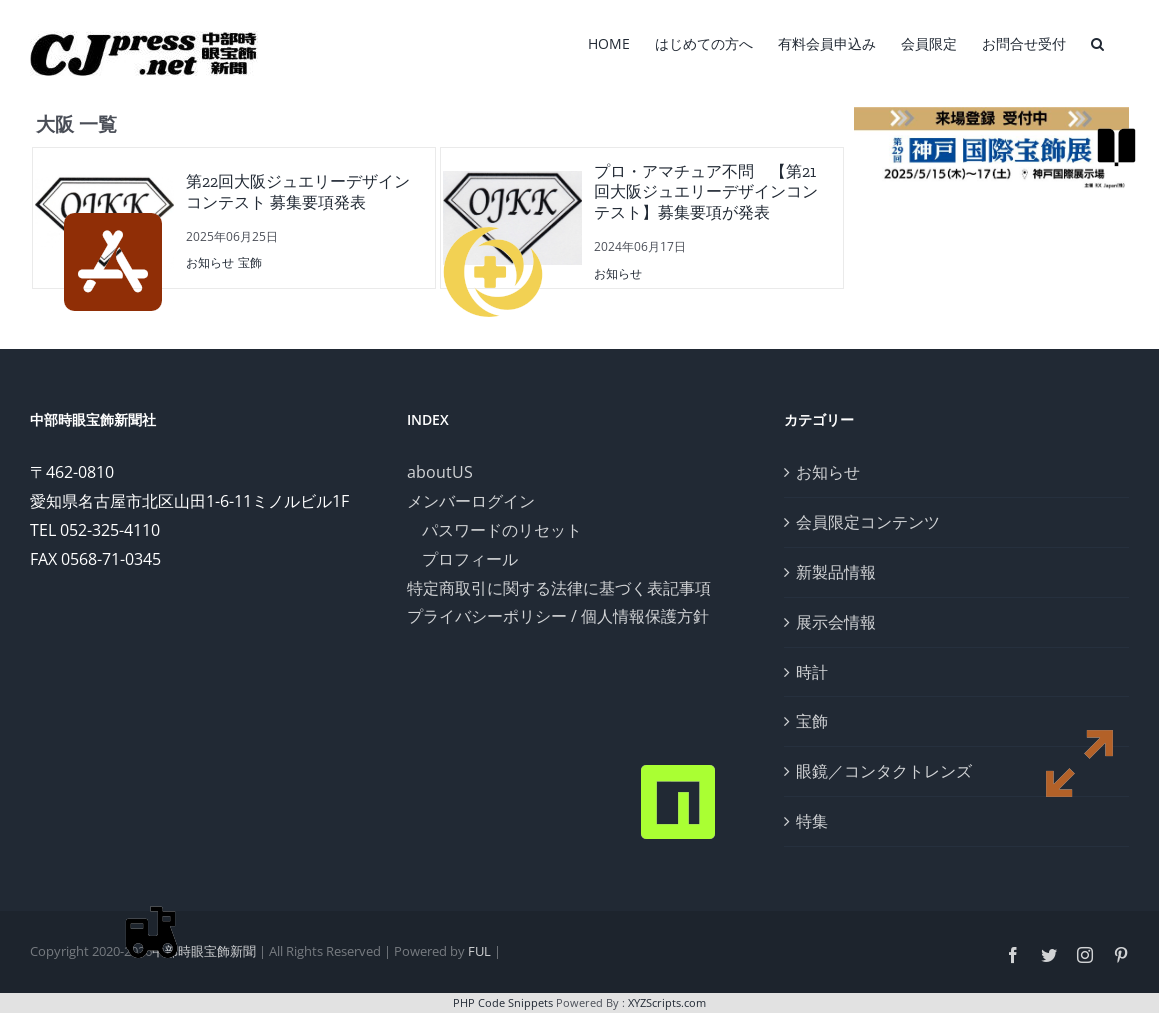 The image size is (1159, 1013). Describe the element at coordinates (150, 933) in the screenshot. I see `select e-bike as transportation mode` at that location.